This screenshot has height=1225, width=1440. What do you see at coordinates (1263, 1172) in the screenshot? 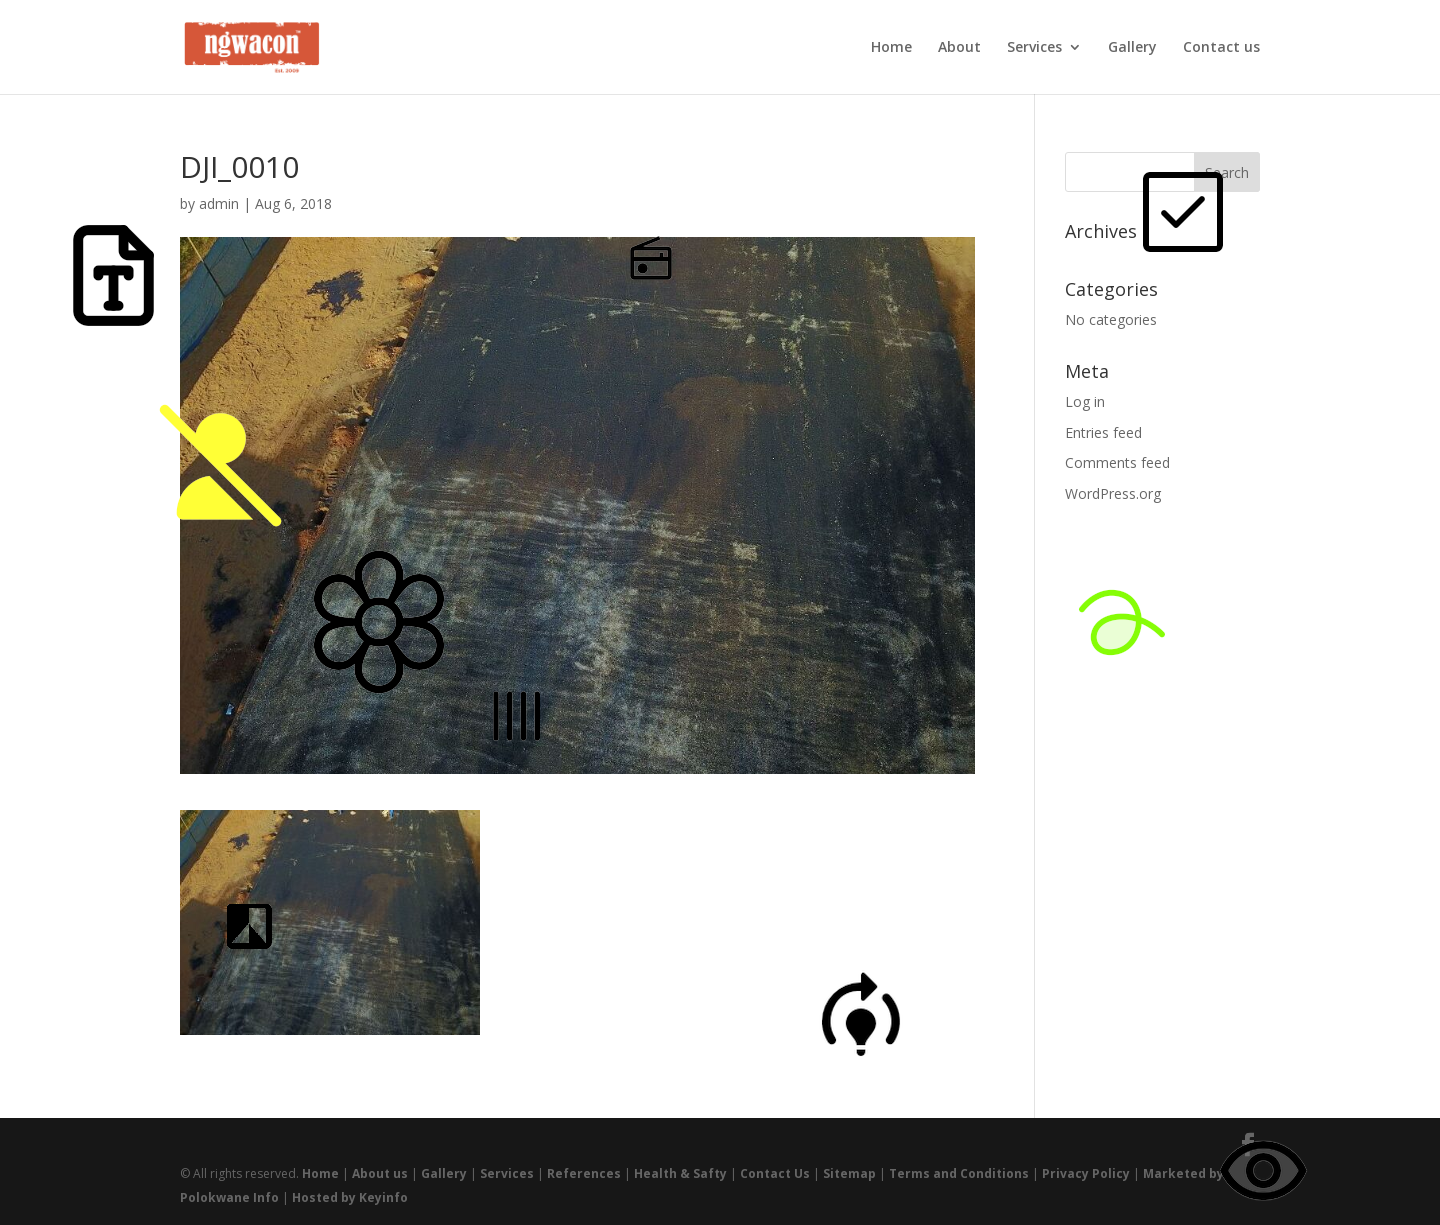
I see `toggle visibility of content or password` at bounding box center [1263, 1172].